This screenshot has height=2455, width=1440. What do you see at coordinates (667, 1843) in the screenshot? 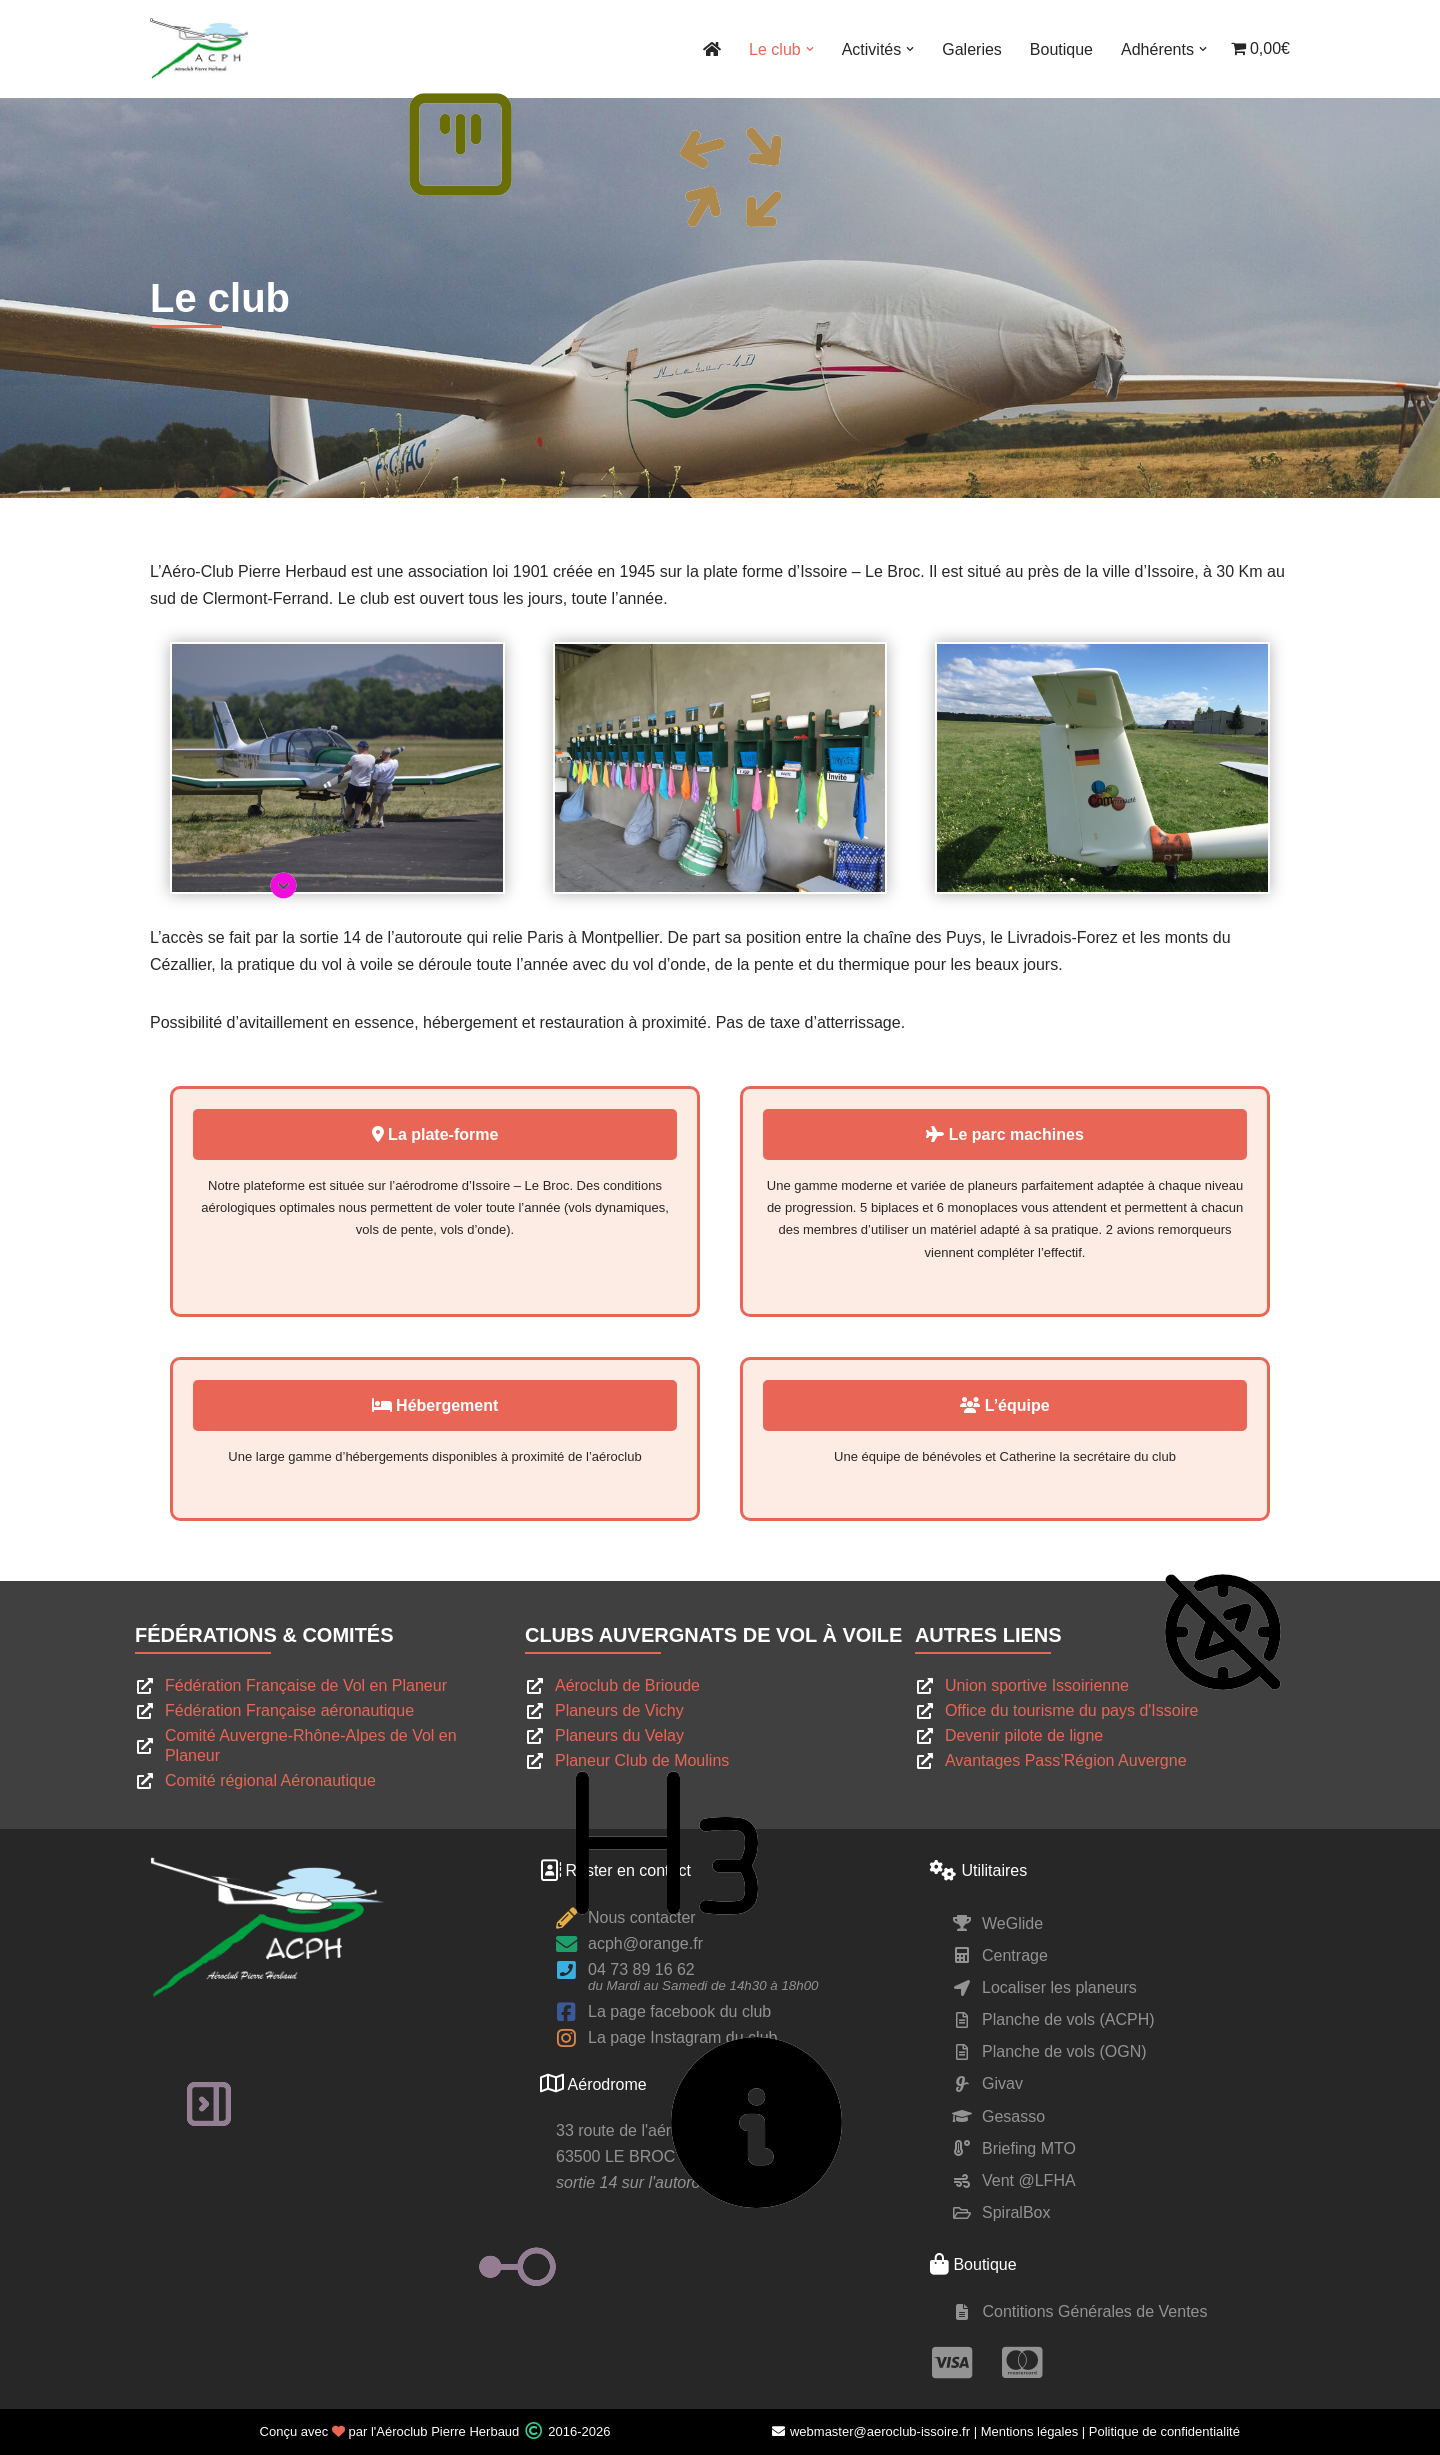
I see `format text as heading level 3` at bounding box center [667, 1843].